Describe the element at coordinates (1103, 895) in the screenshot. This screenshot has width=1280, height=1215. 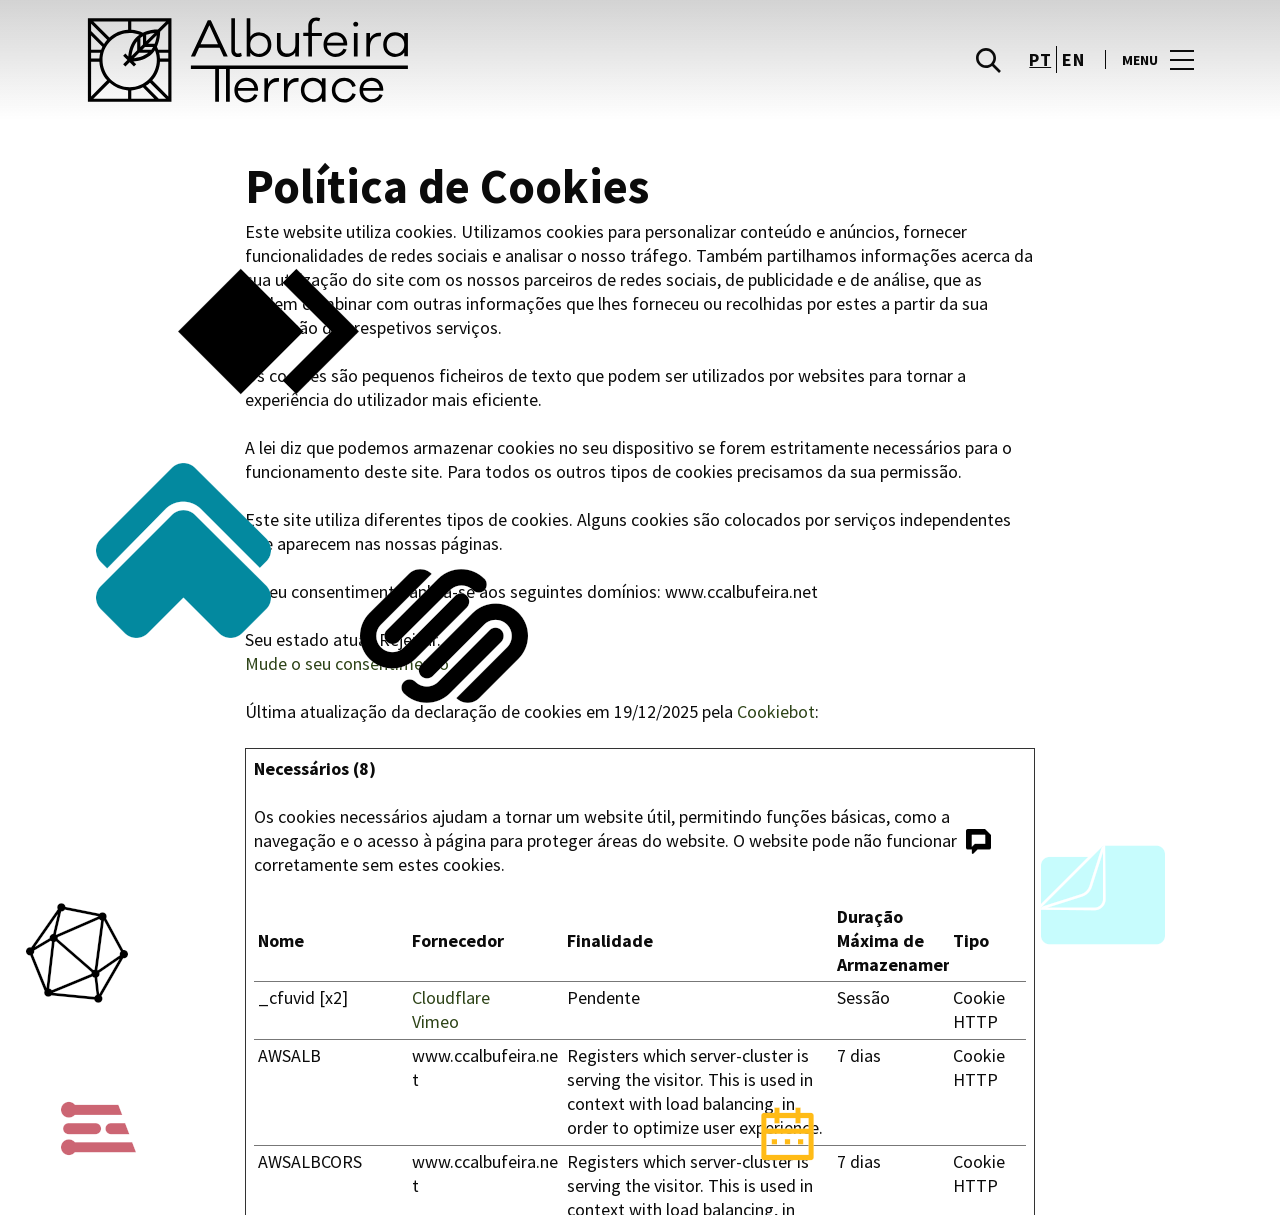
I see `open the Files app` at that location.